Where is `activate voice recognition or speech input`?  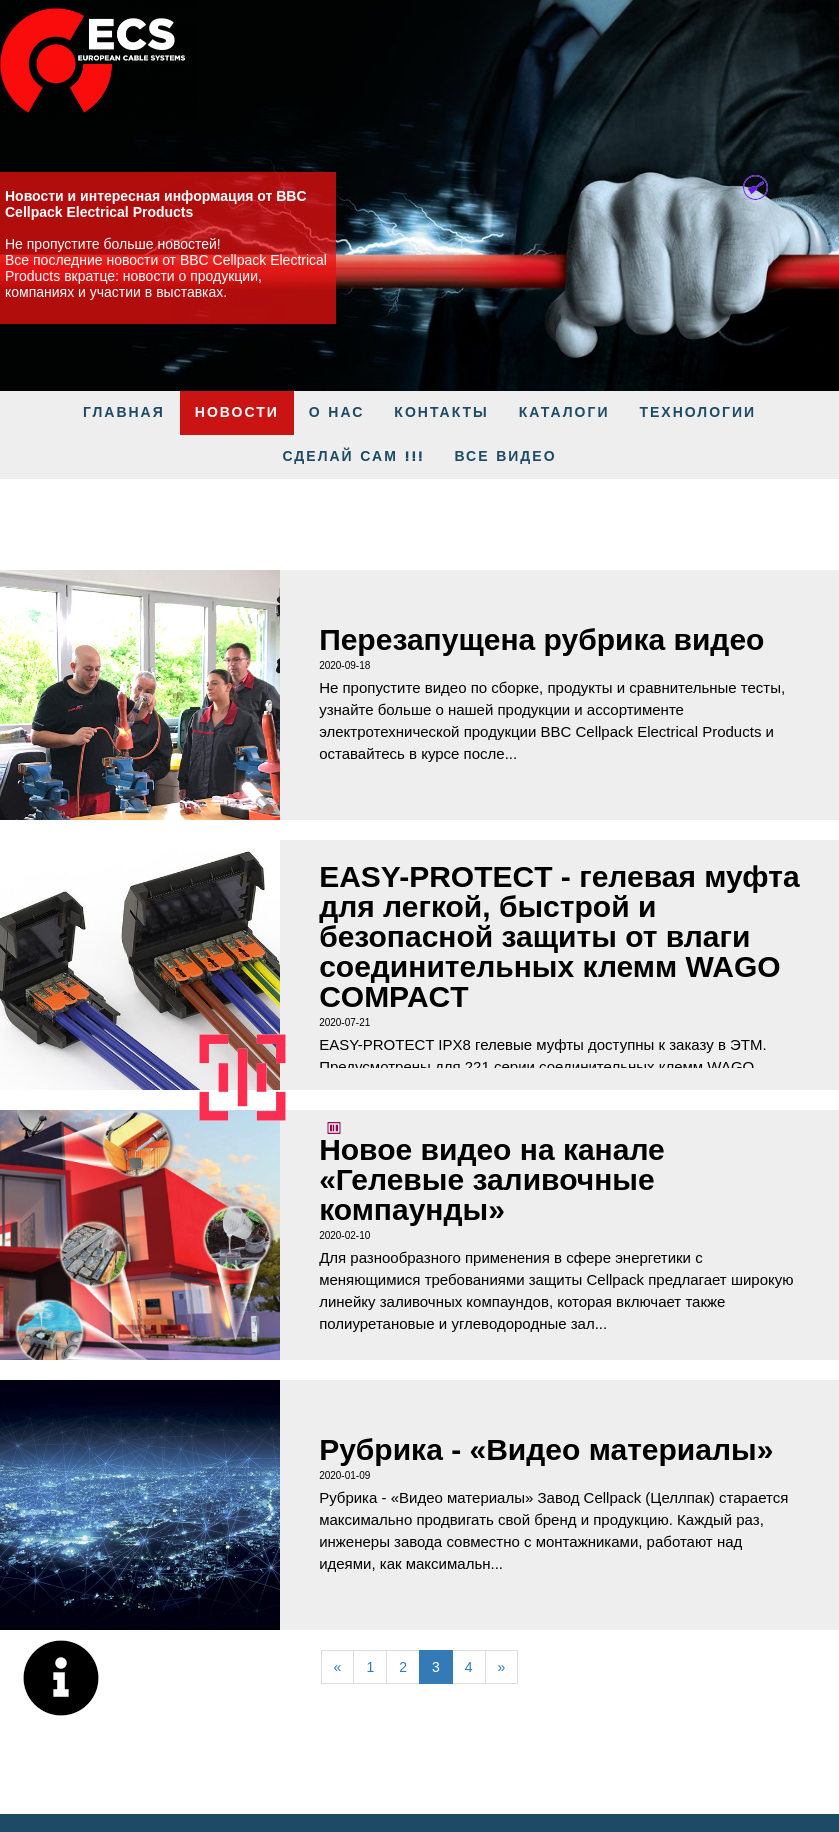
activate voice recognition or speech input is located at coordinates (242, 1077).